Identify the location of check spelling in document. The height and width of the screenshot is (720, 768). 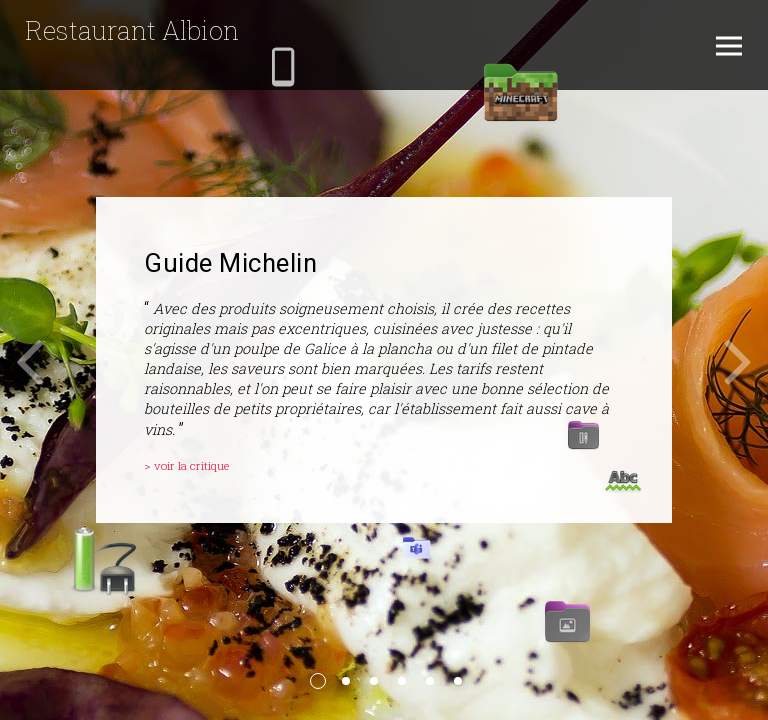
(623, 481).